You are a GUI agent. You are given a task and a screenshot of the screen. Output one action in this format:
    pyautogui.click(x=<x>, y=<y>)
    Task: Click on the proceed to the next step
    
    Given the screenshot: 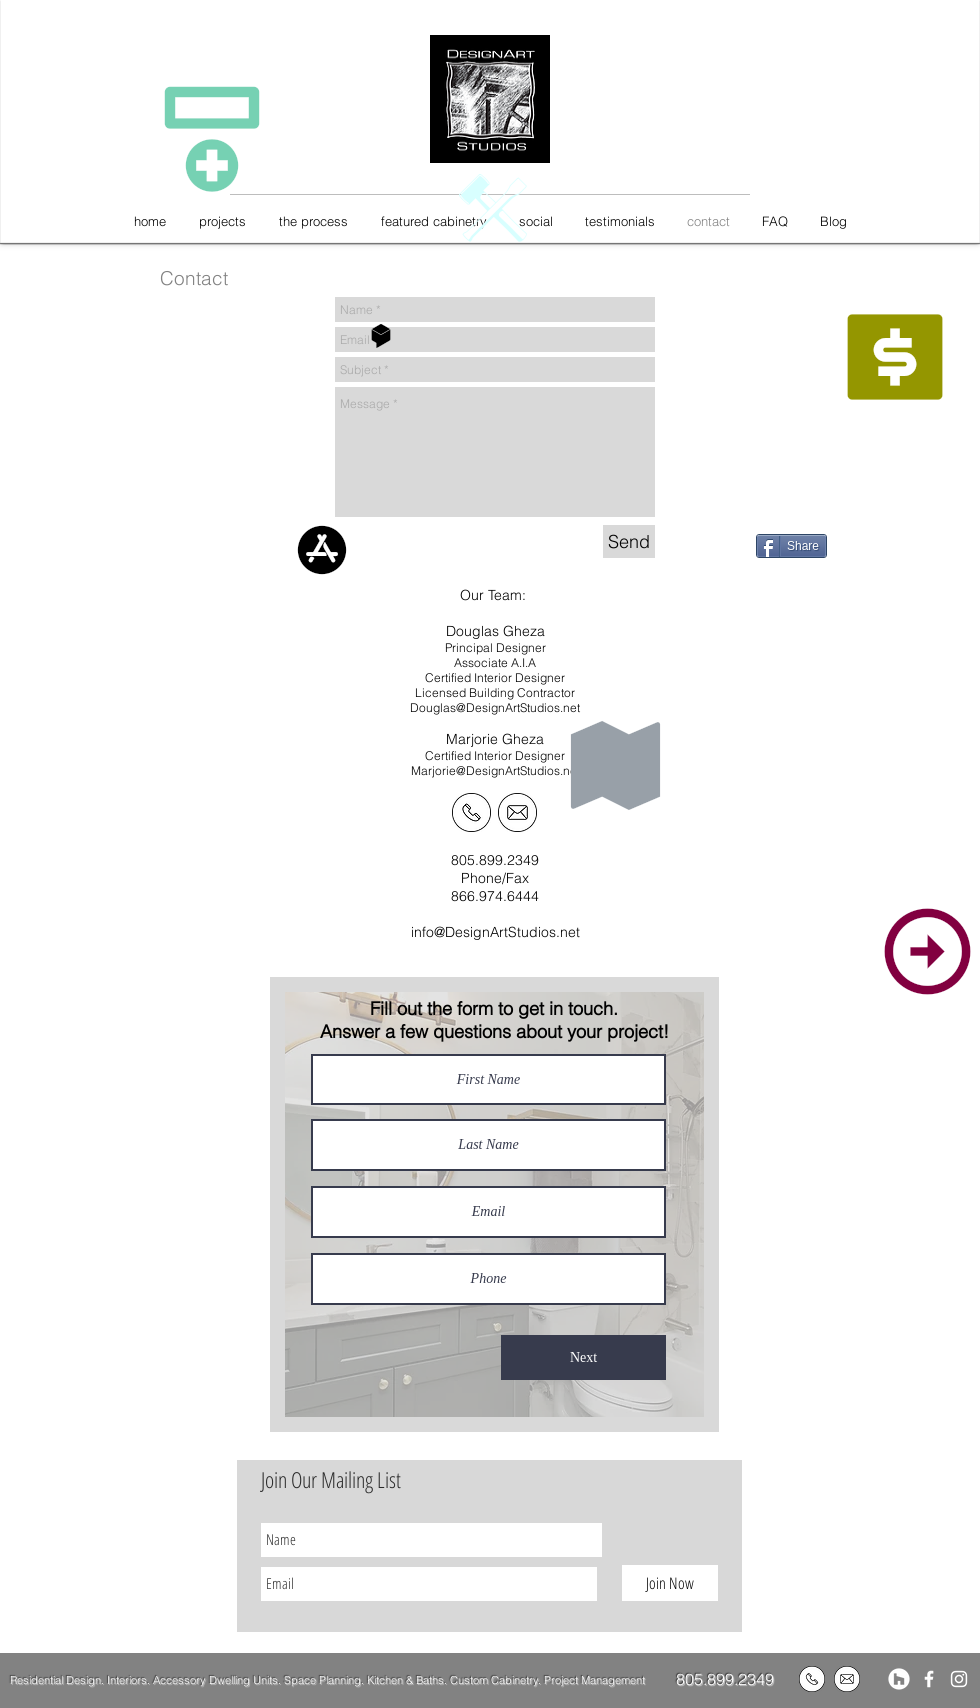 What is the action you would take?
    pyautogui.click(x=927, y=951)
    